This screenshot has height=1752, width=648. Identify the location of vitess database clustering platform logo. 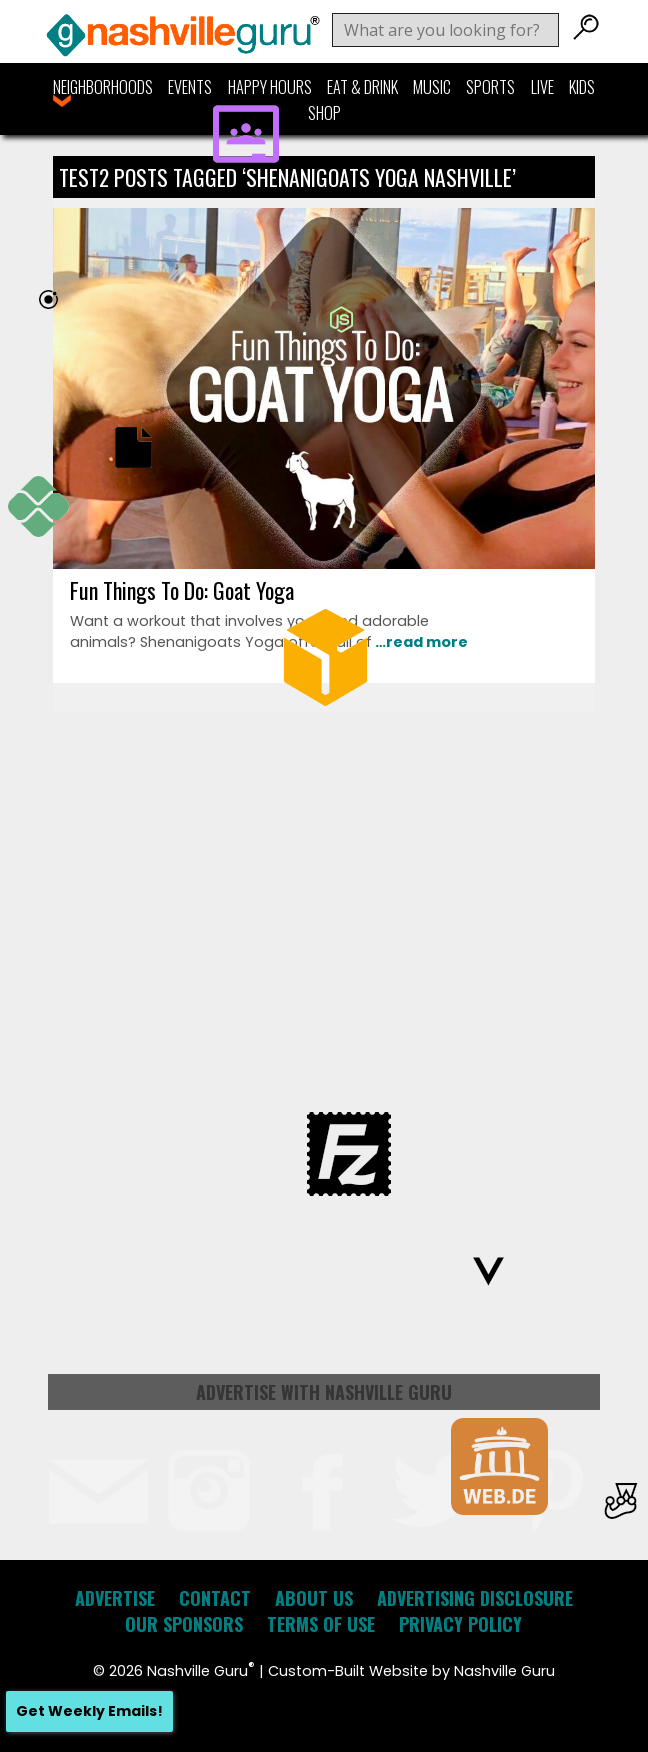
(488, 1271).